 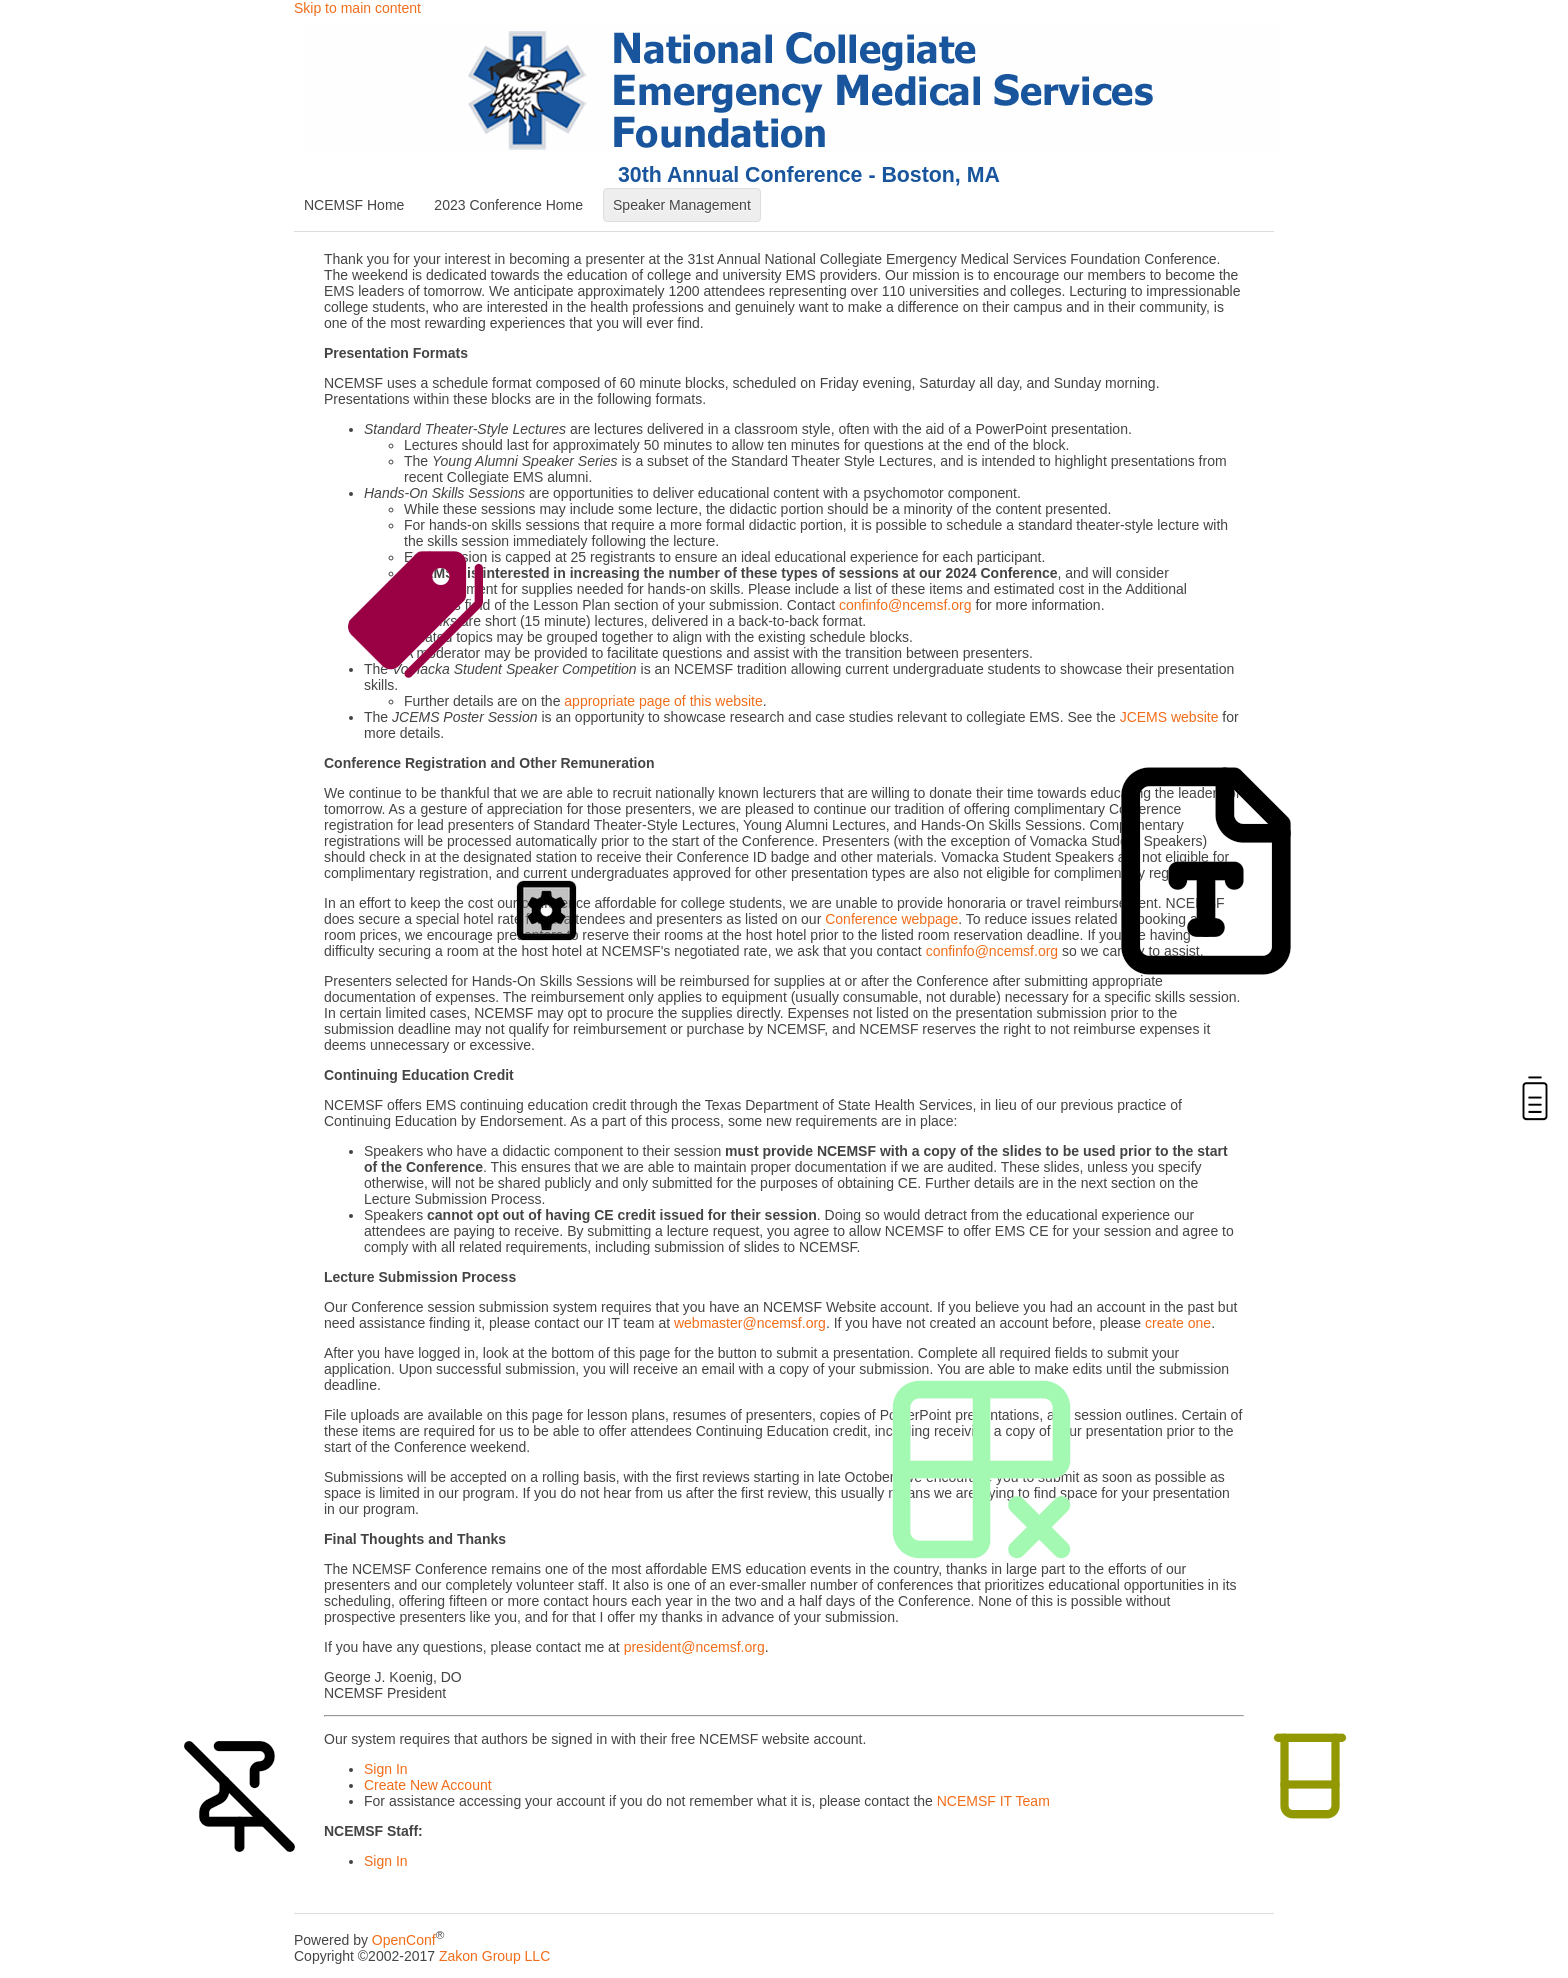 What do you see at coordinates (981, 1469) in the screenshot?
I see `remove a grid item or tile` at bounding box center [981, 1469].